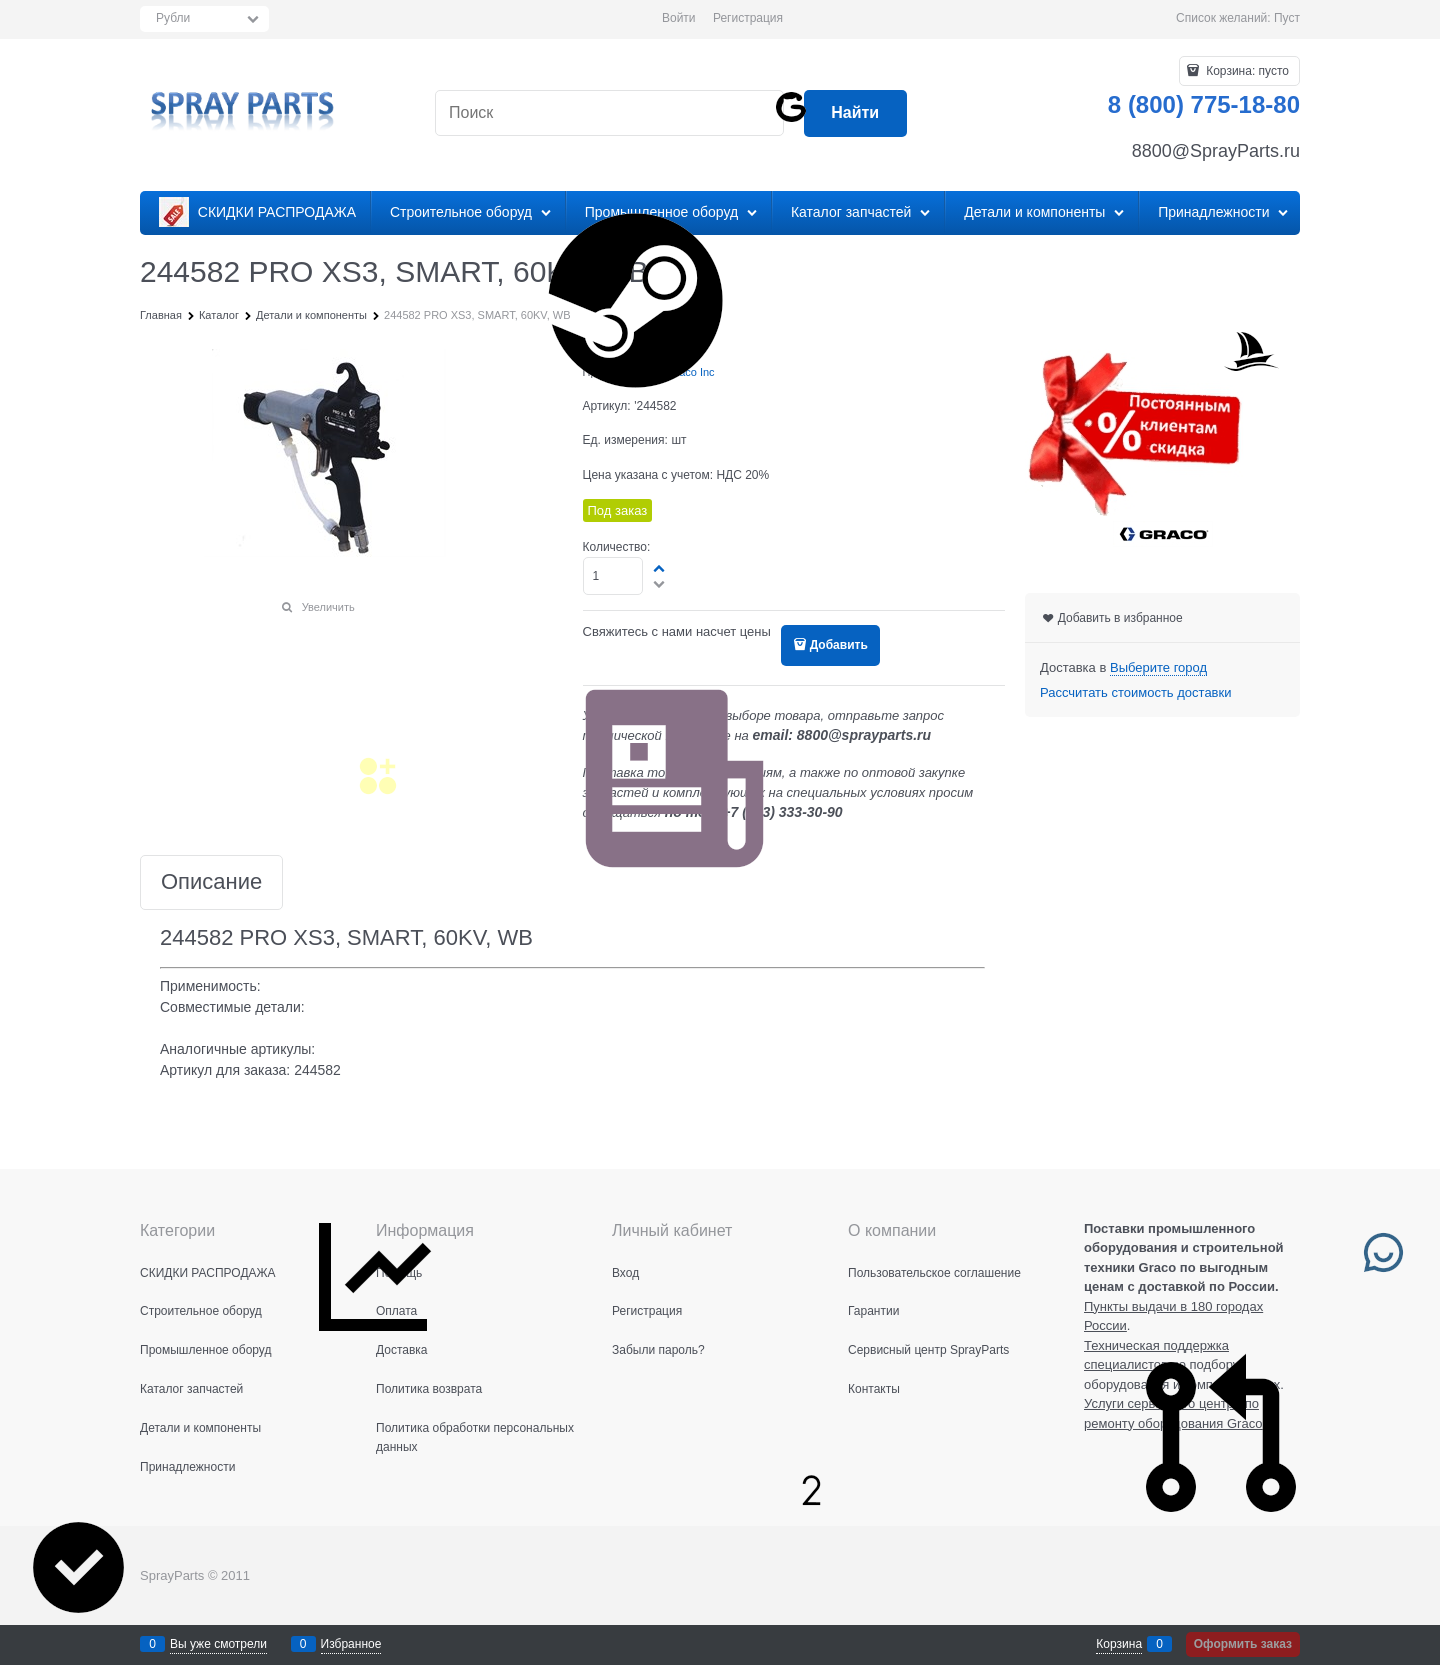  Describe the element at coordinates (1251, 351) in the screenshot. I see `open phpMyAdmin database management tool` at that location.